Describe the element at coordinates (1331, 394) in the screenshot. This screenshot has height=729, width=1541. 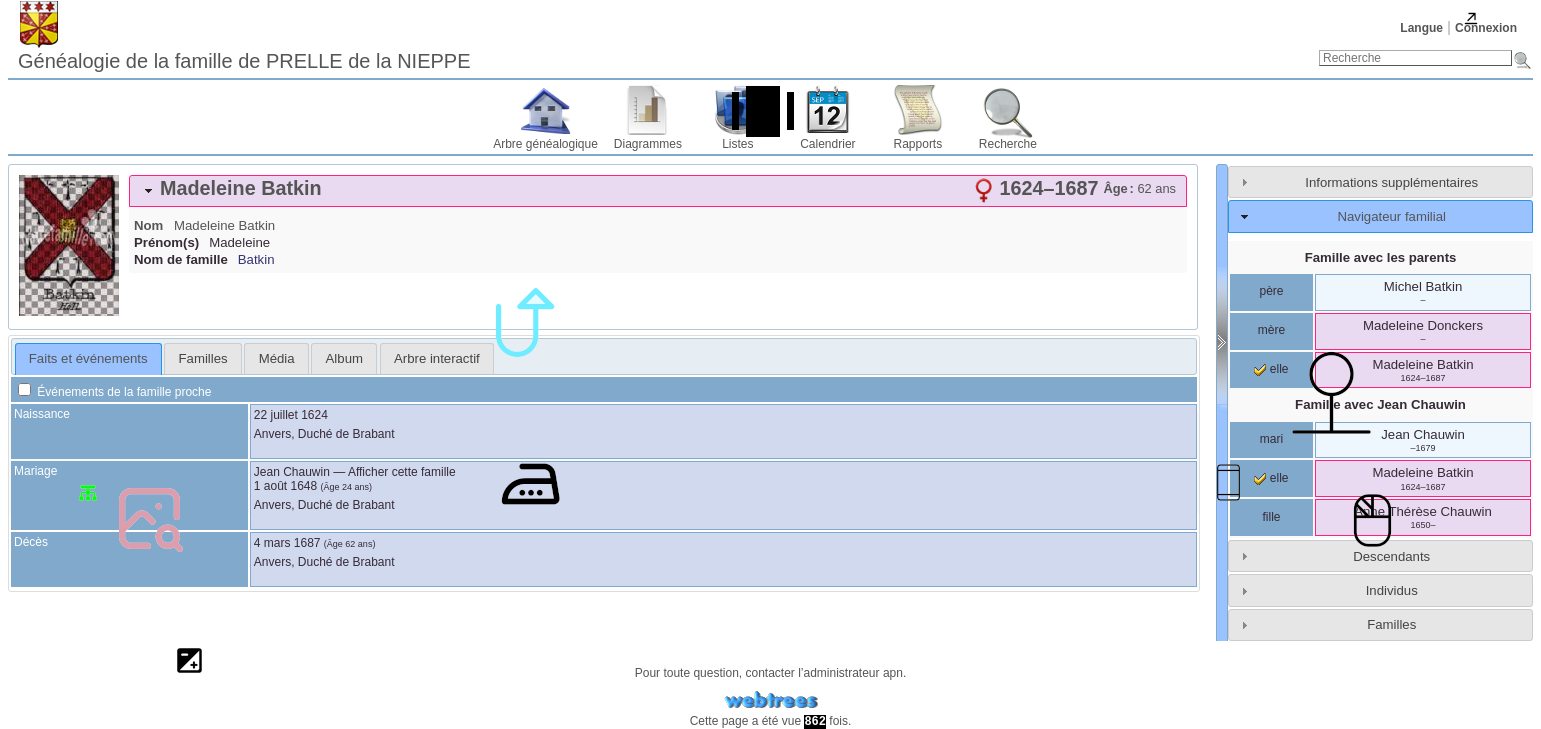
I see `mark a location on the map` at that location.